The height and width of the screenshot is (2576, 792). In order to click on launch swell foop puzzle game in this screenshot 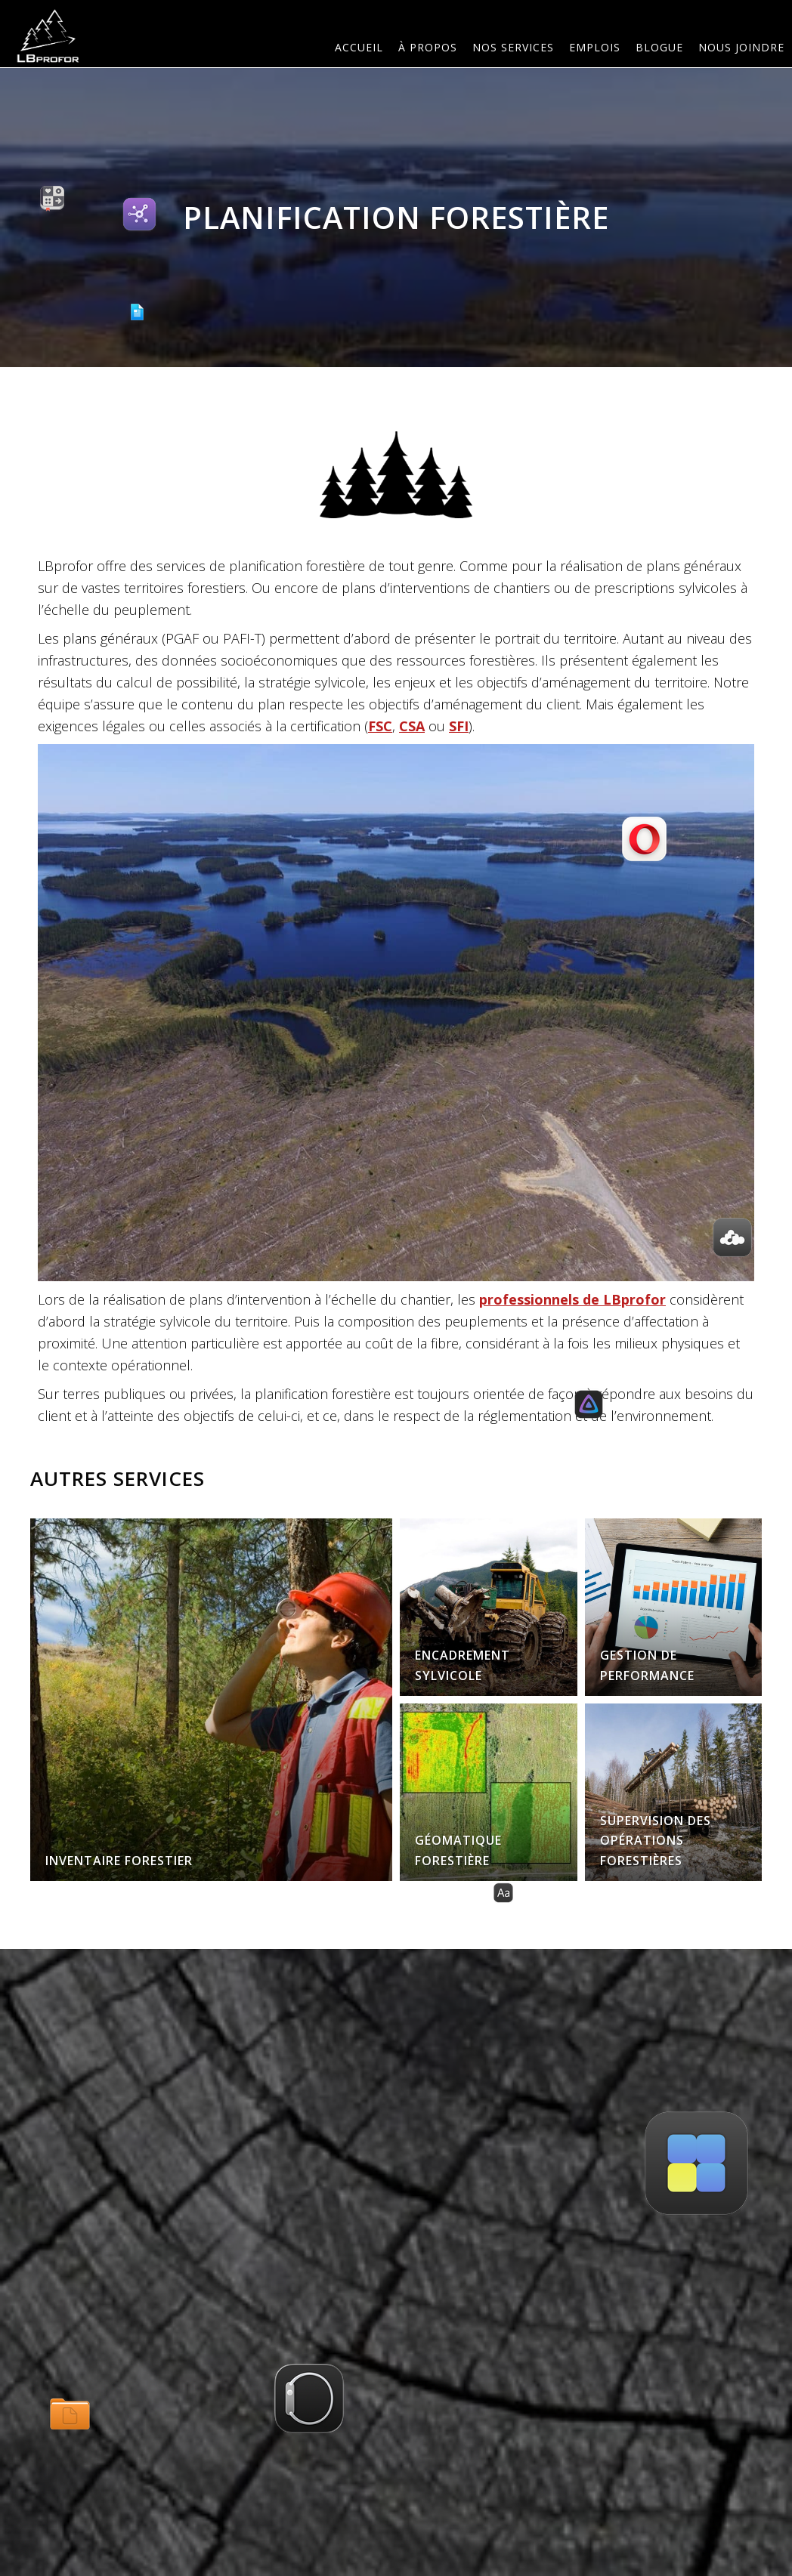, I will do `click(696, 2163)`.